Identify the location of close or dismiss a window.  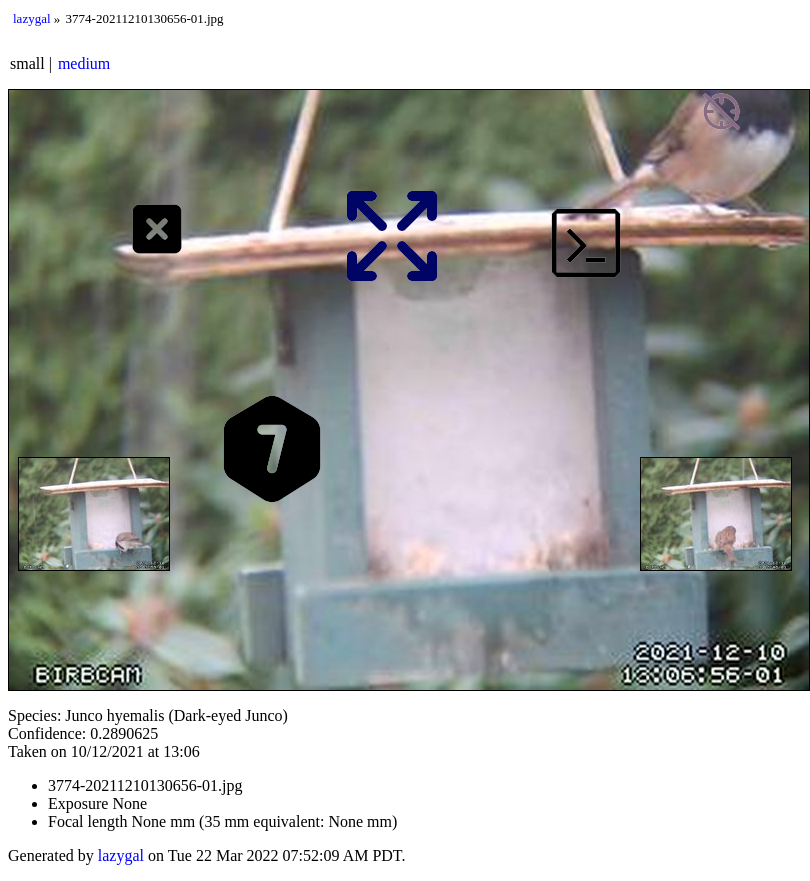
(157, 229).